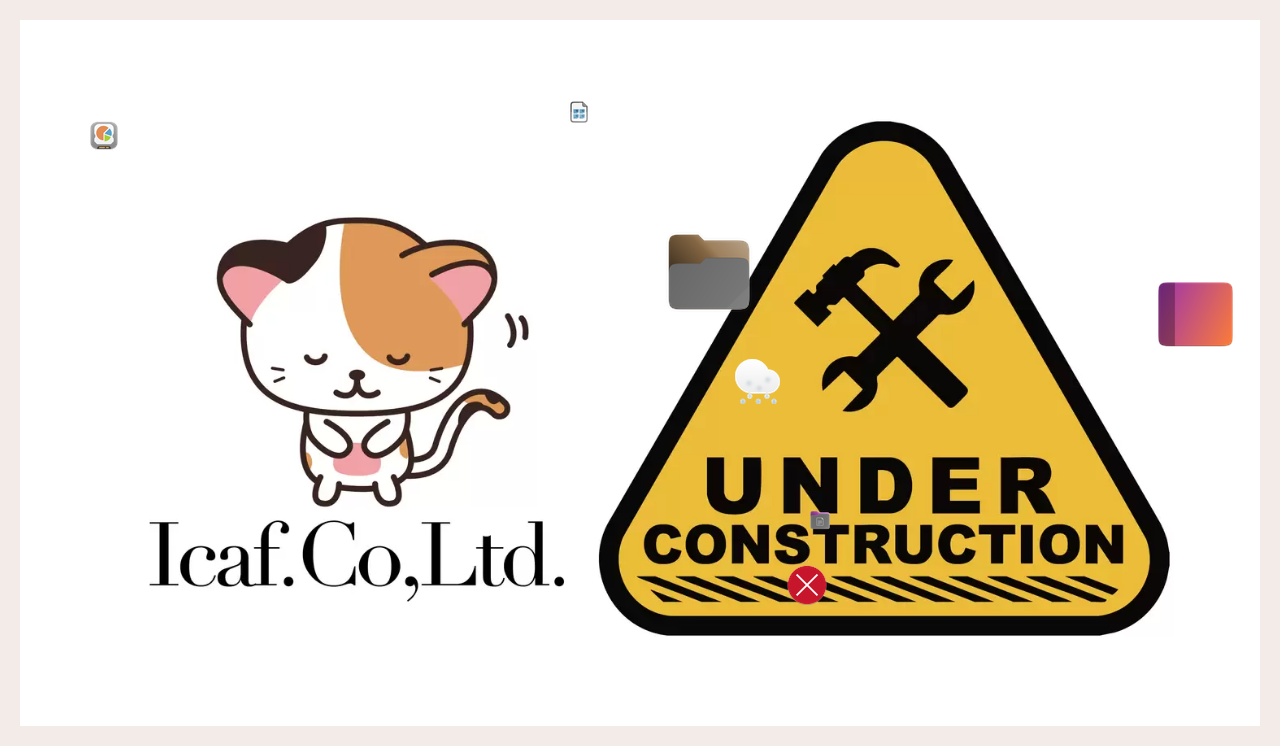 This screenshot has height=746, width=1280. I want to click on open disk usage analyzer, so click(104, 136).